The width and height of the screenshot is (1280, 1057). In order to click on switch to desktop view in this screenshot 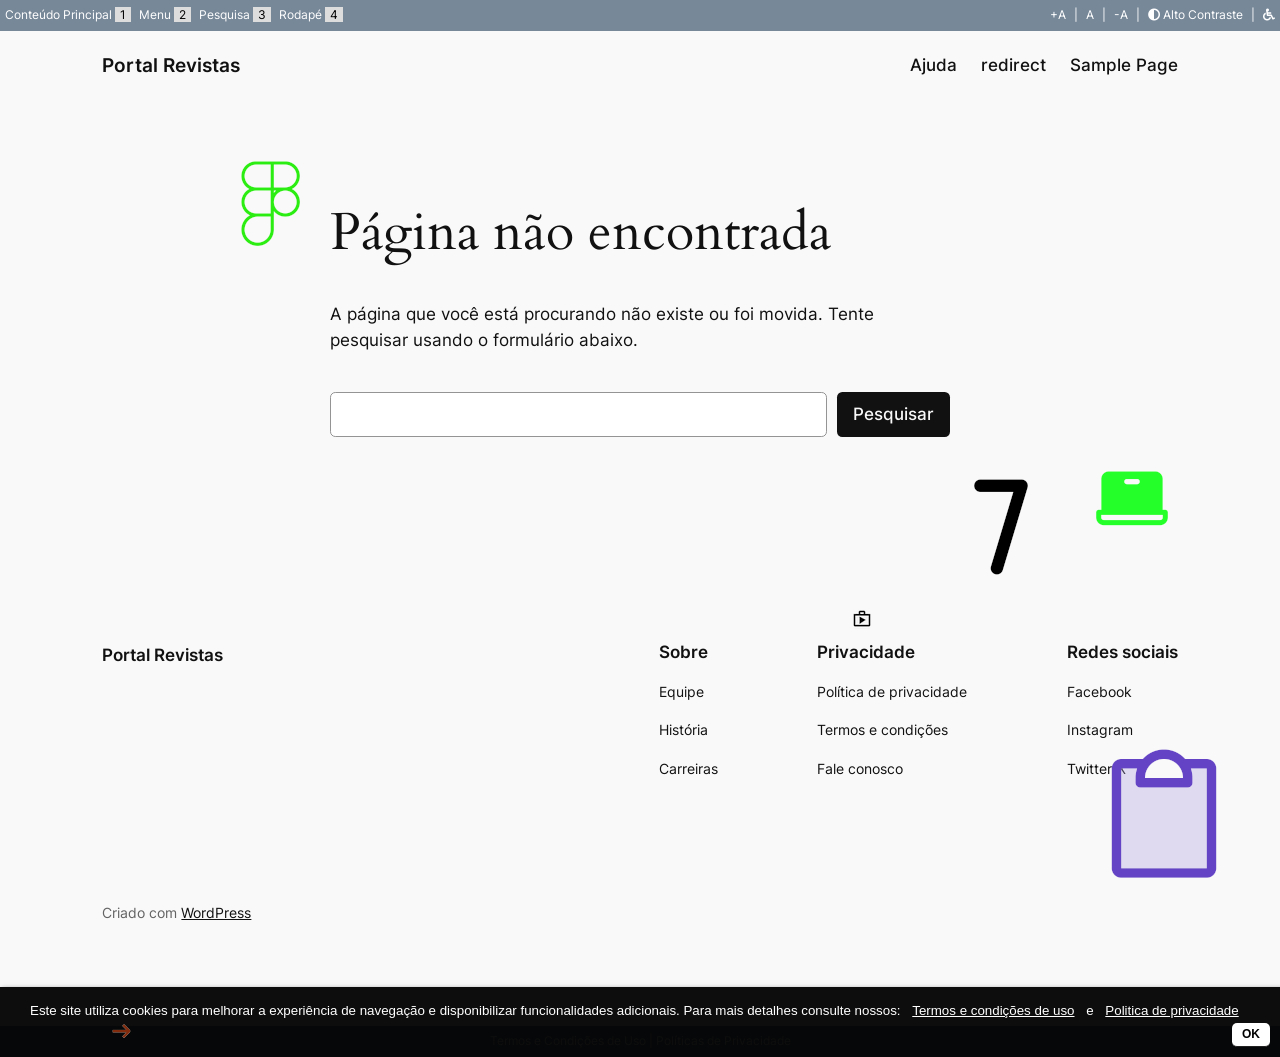, I will do `click(1132, 497)`.